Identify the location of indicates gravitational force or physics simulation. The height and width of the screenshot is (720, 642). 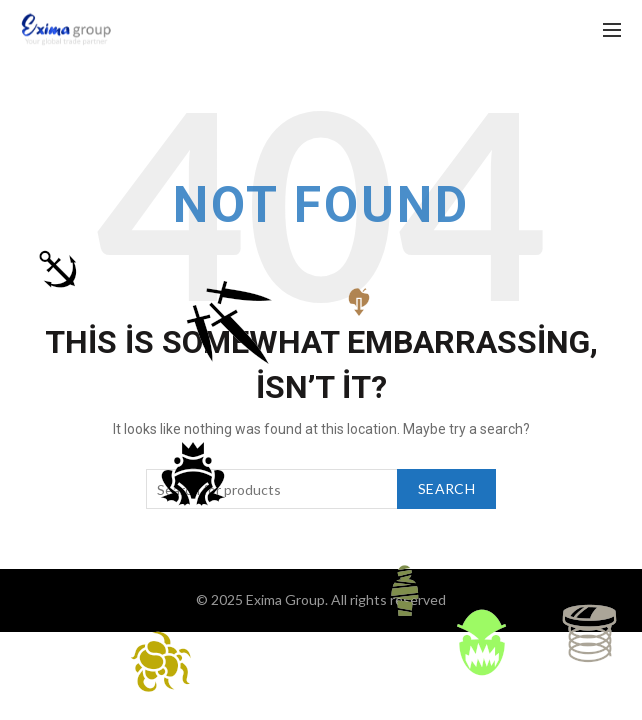
(359, 302).